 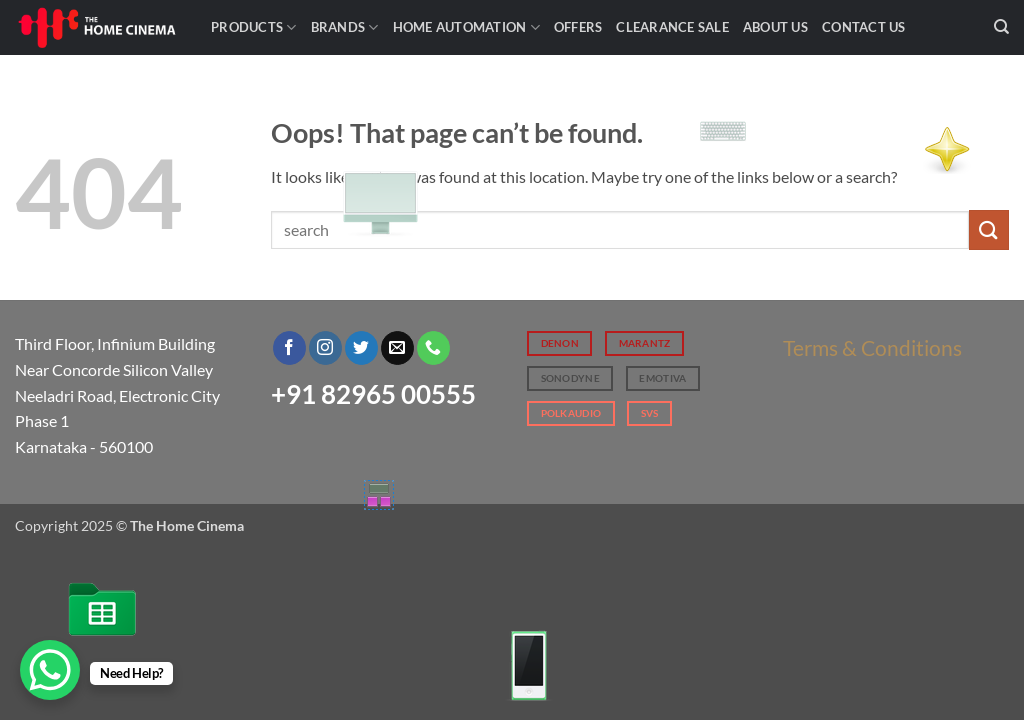 What do you see at coordinates (947, 150) in the screenshot?
I see `view information about this application` at bounding box center [947, 150].